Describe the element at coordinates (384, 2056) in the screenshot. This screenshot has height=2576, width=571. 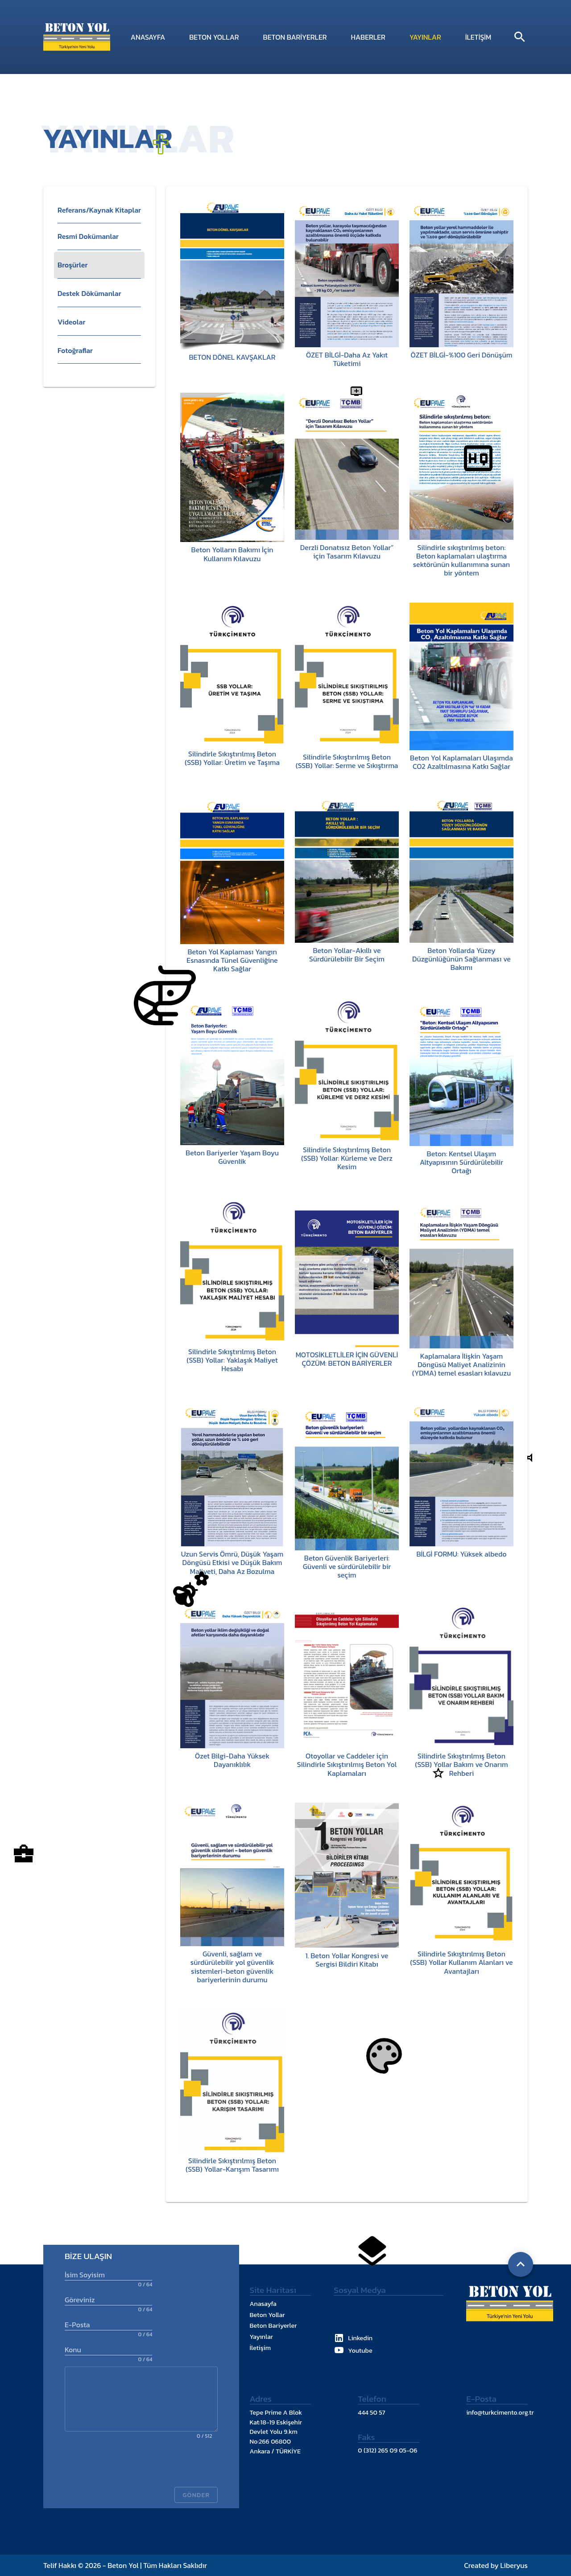
I see `access color or theme customization options` at that location.